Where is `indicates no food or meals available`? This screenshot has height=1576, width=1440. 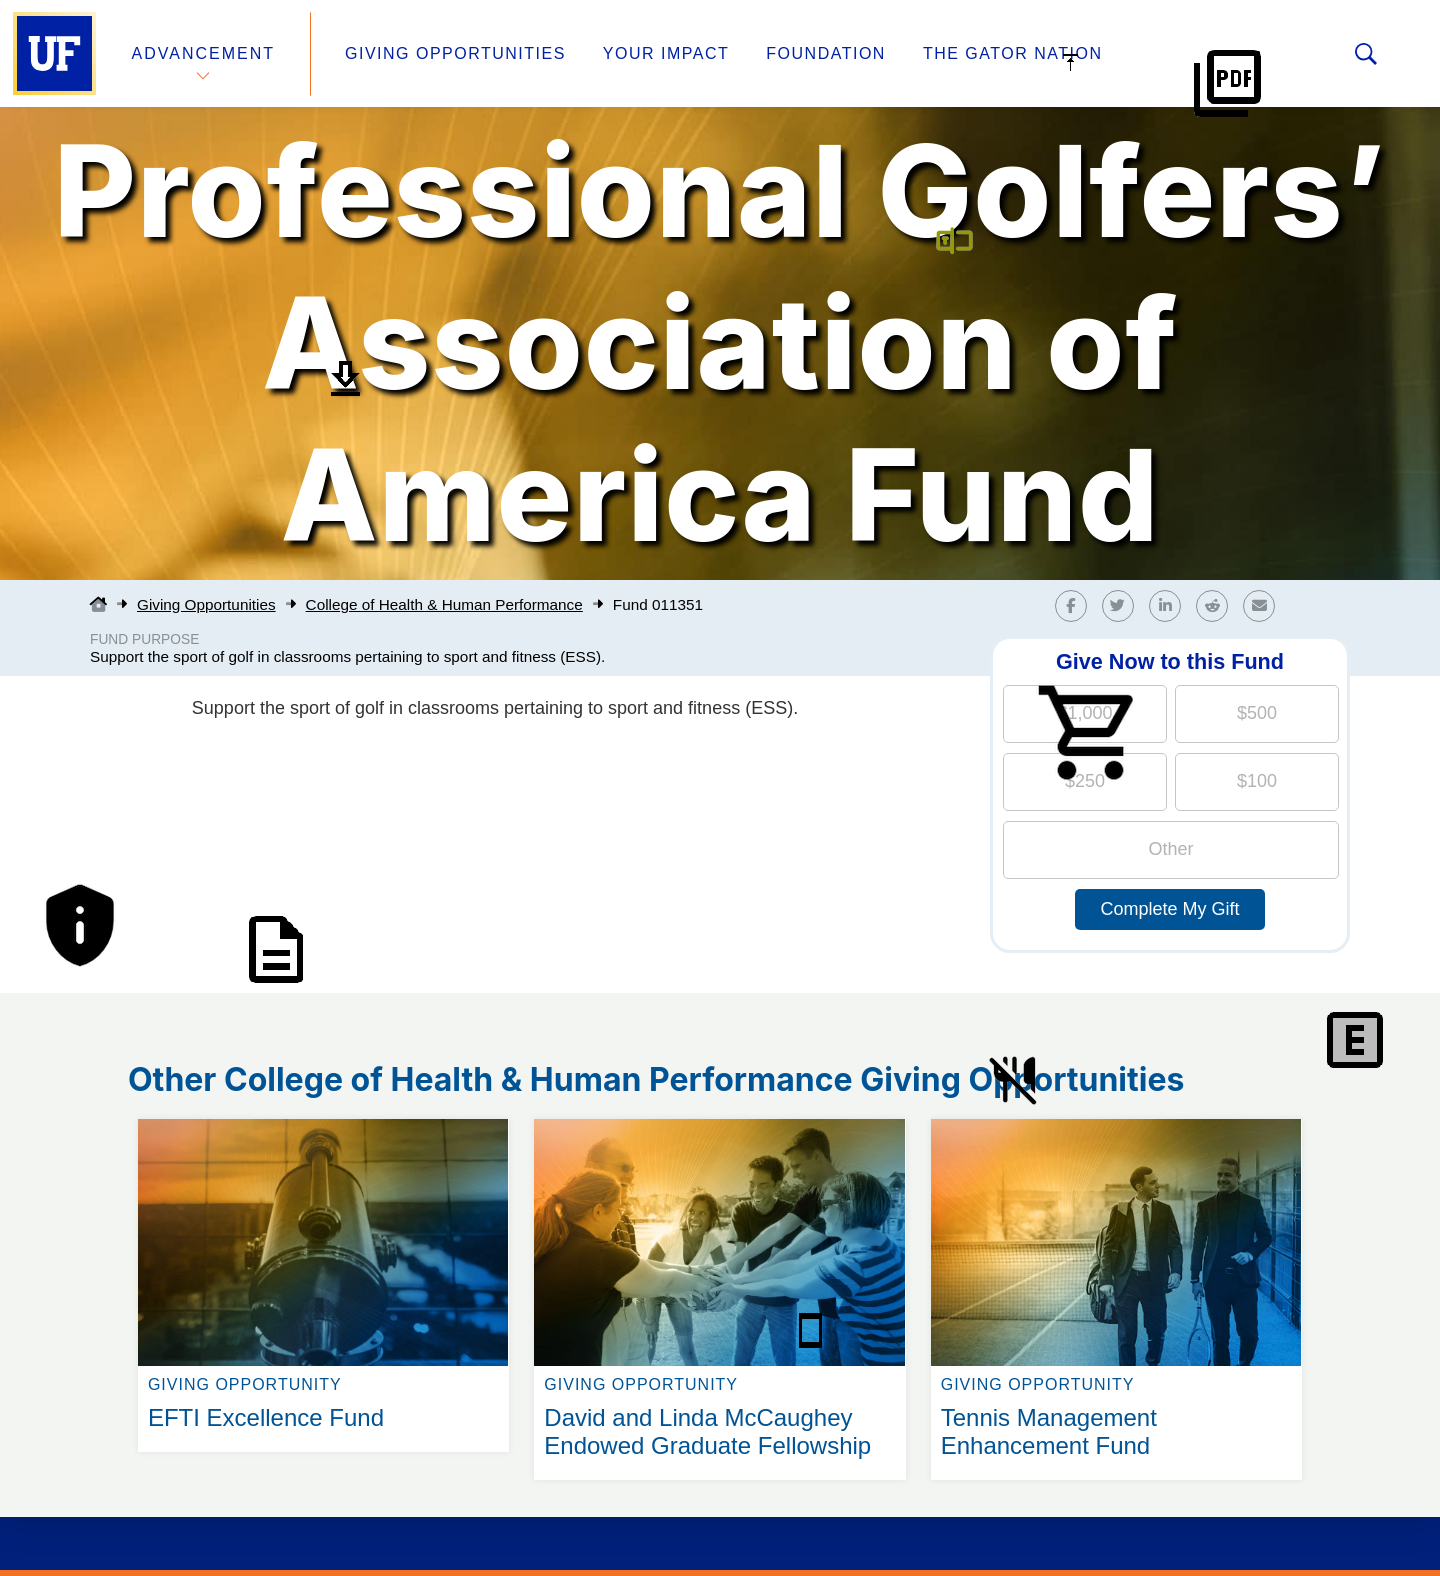 indicates no food or meals available is located at coordinates (1014, 1079).